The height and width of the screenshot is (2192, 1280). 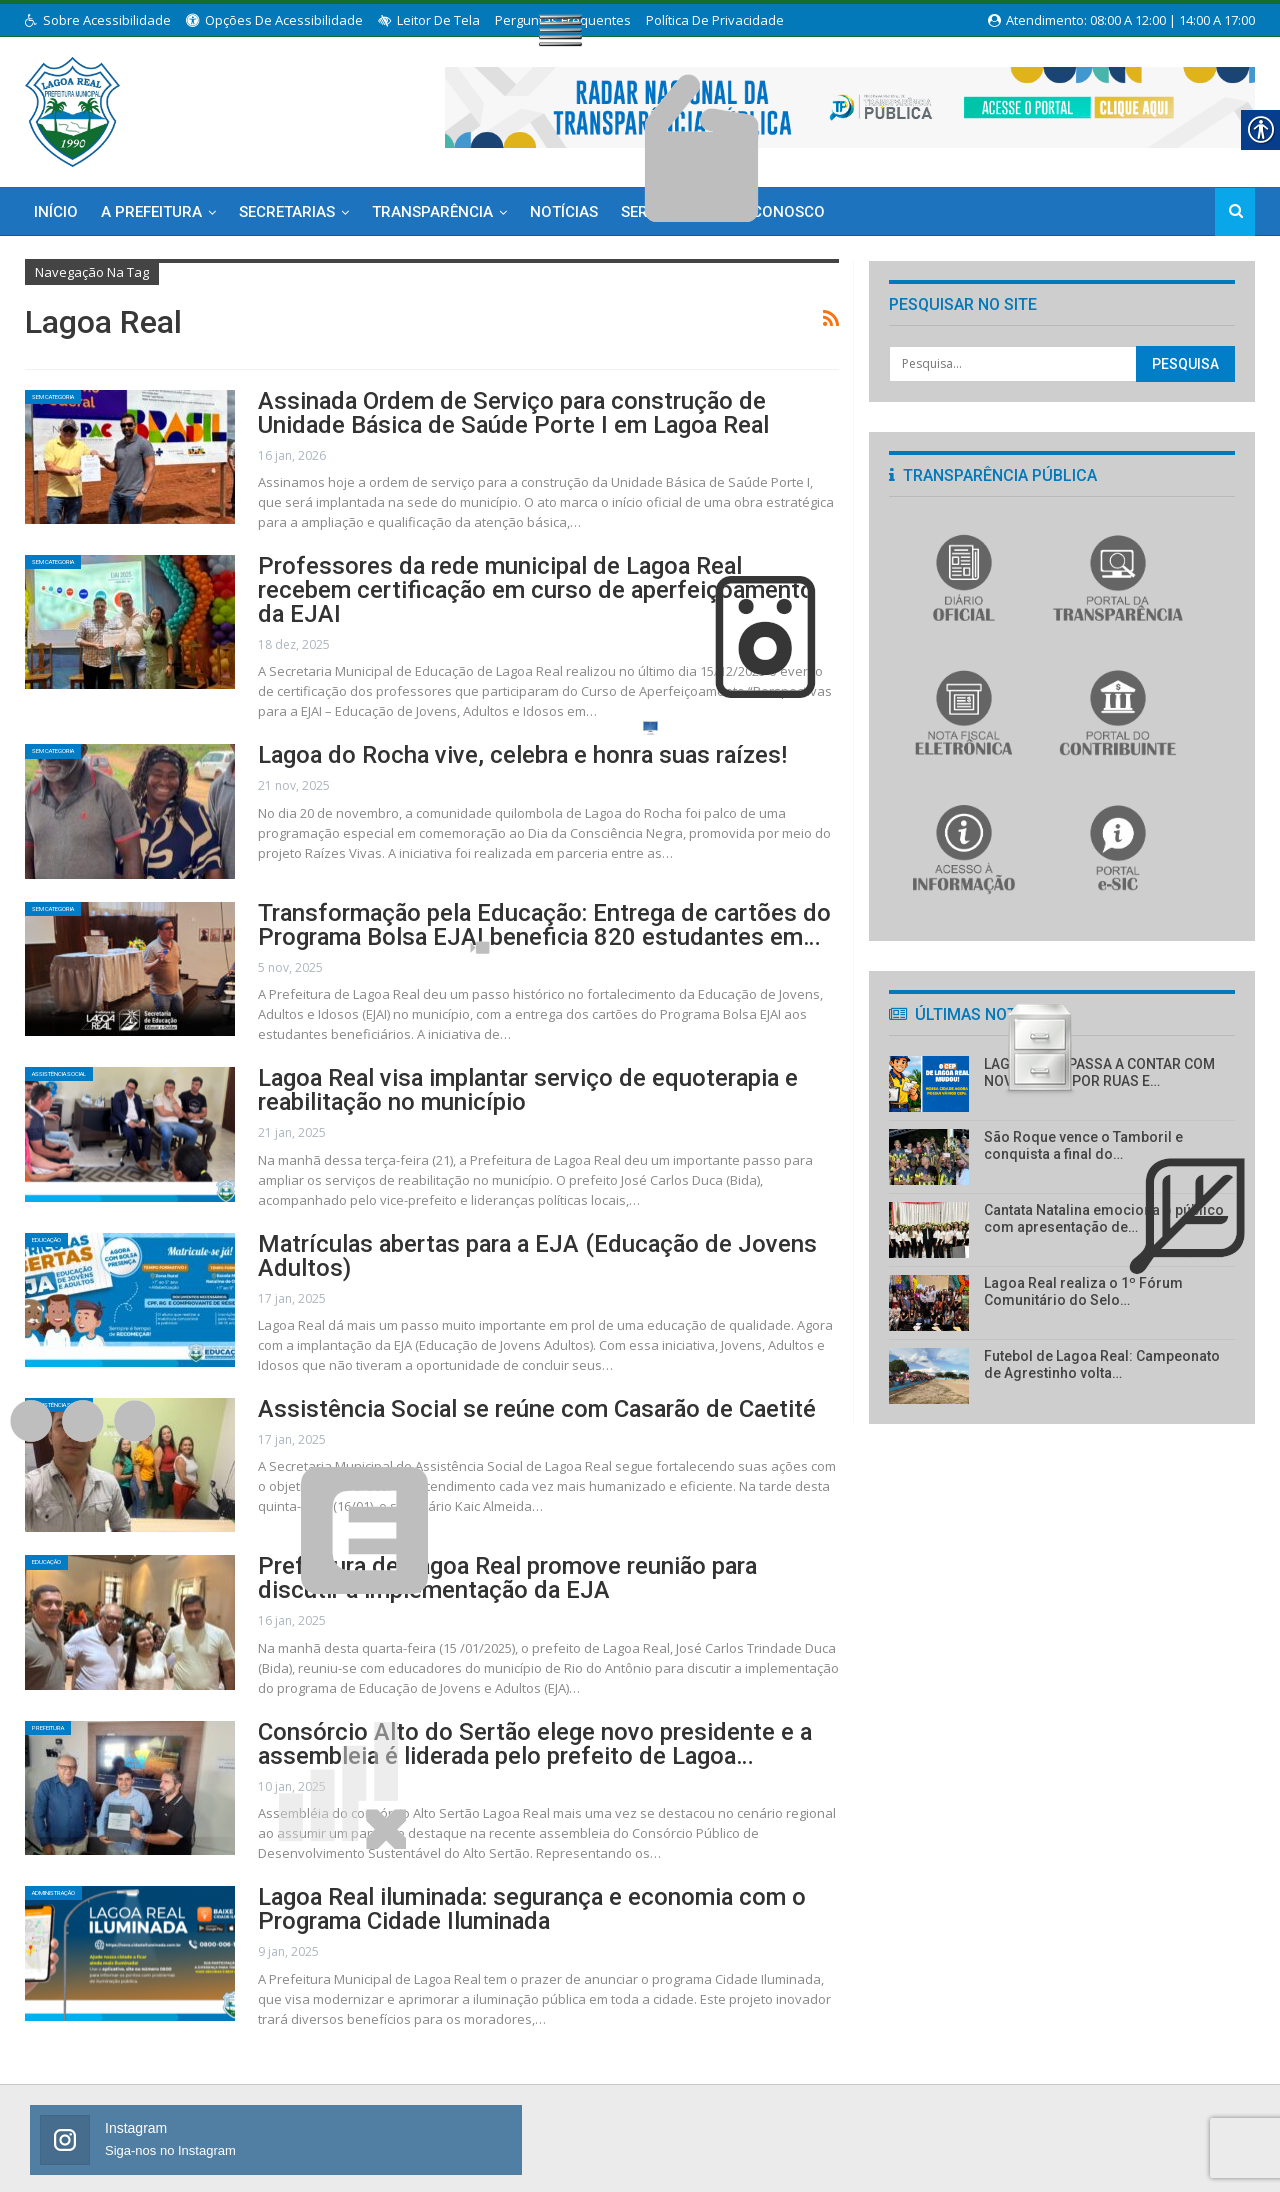 I want to click on open your videos folder, so click(x=480, y=947).